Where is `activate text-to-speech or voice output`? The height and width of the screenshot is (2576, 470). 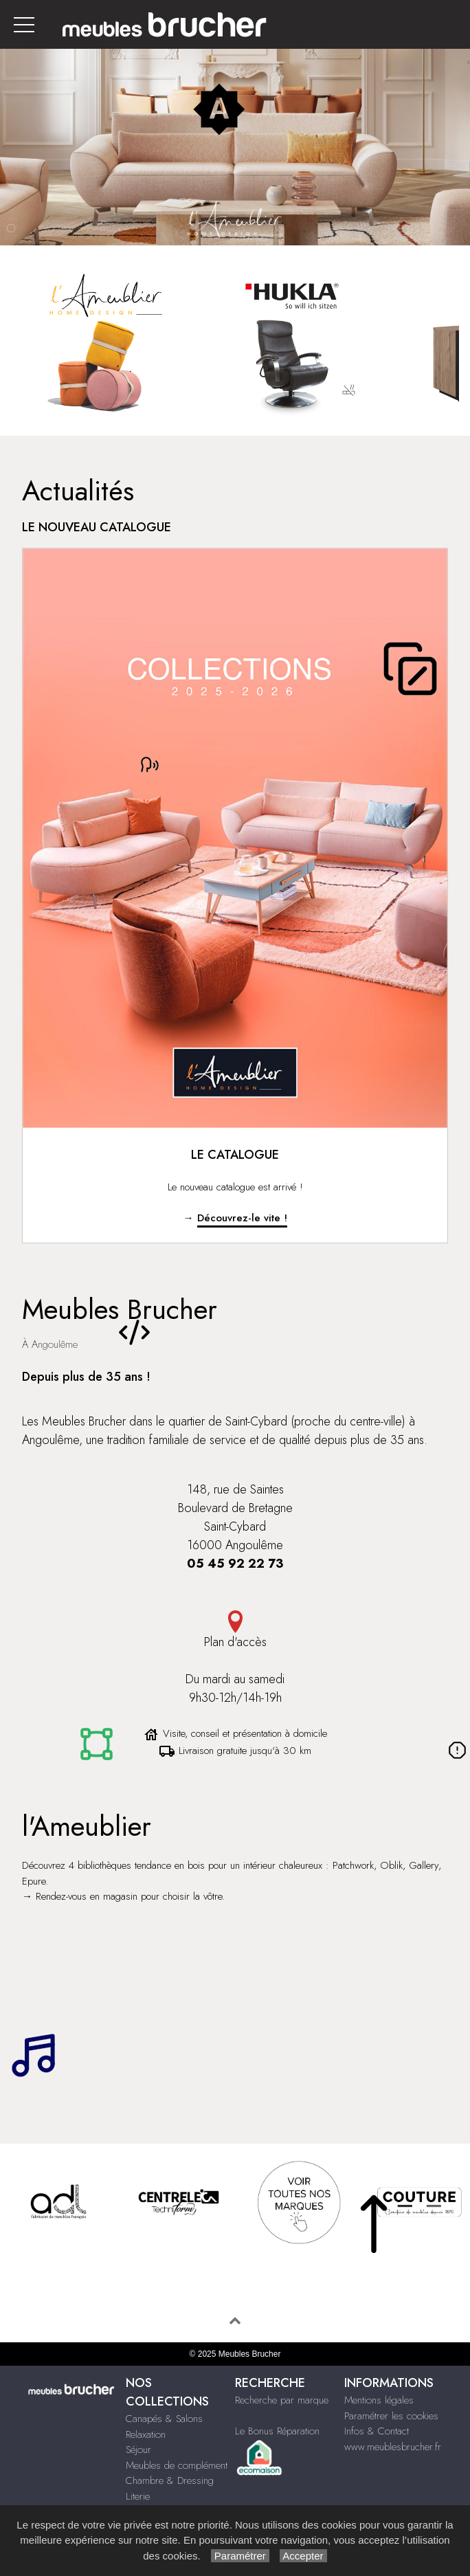
activate text-to-speech or voice output is located at coordinates (150, 765).